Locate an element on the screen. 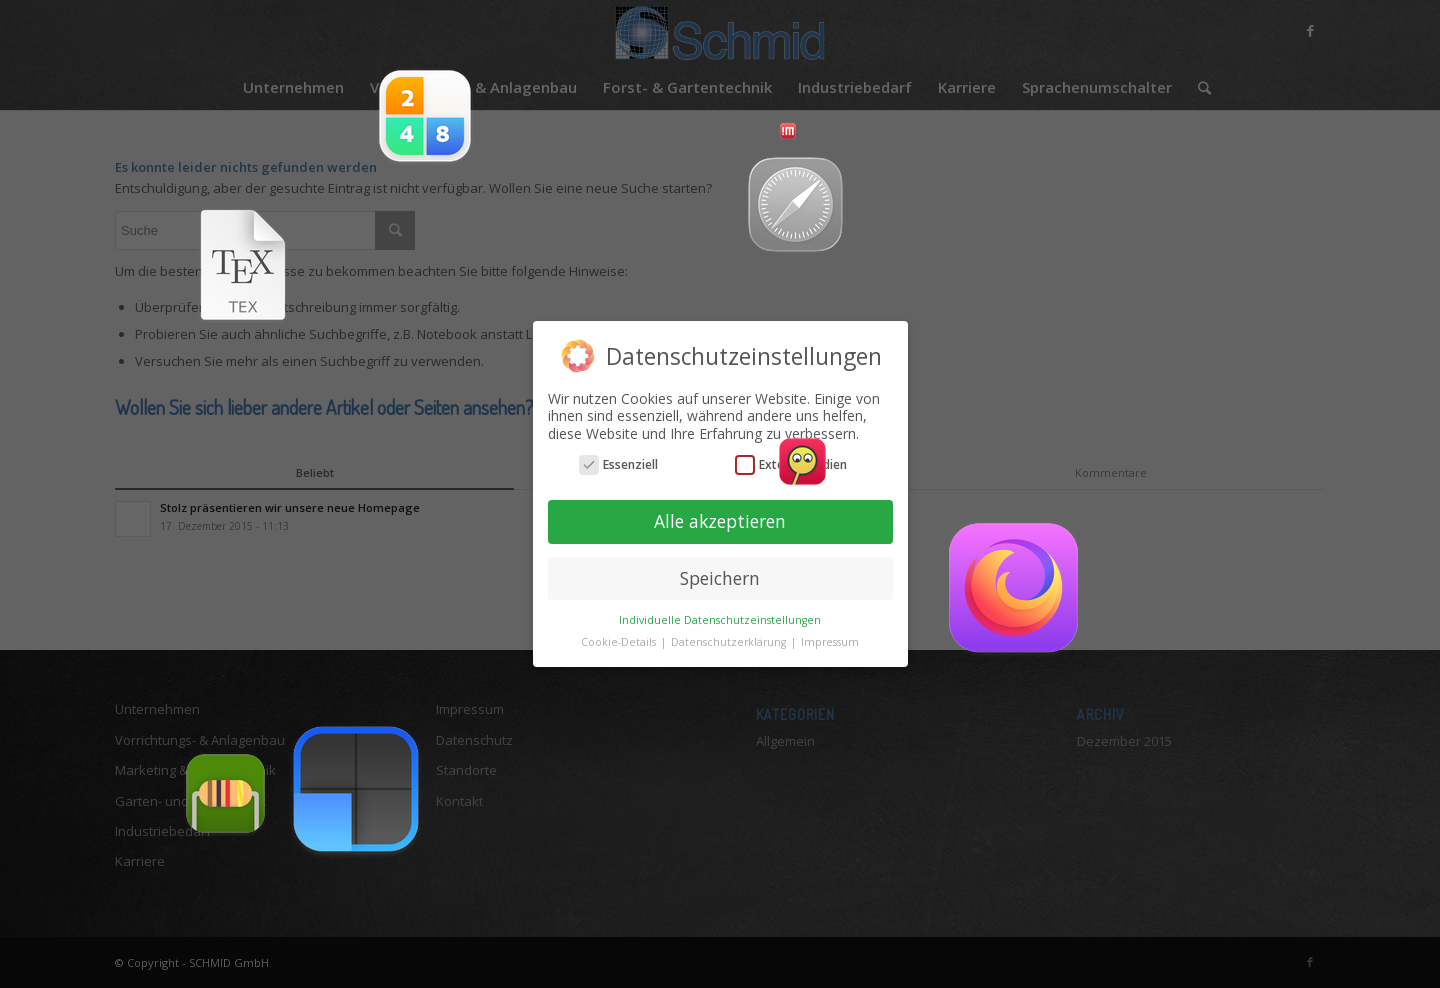 This screenshot has width=1440, height=988. open NoMachine remote desktop application is located at coordinates (788, 131).